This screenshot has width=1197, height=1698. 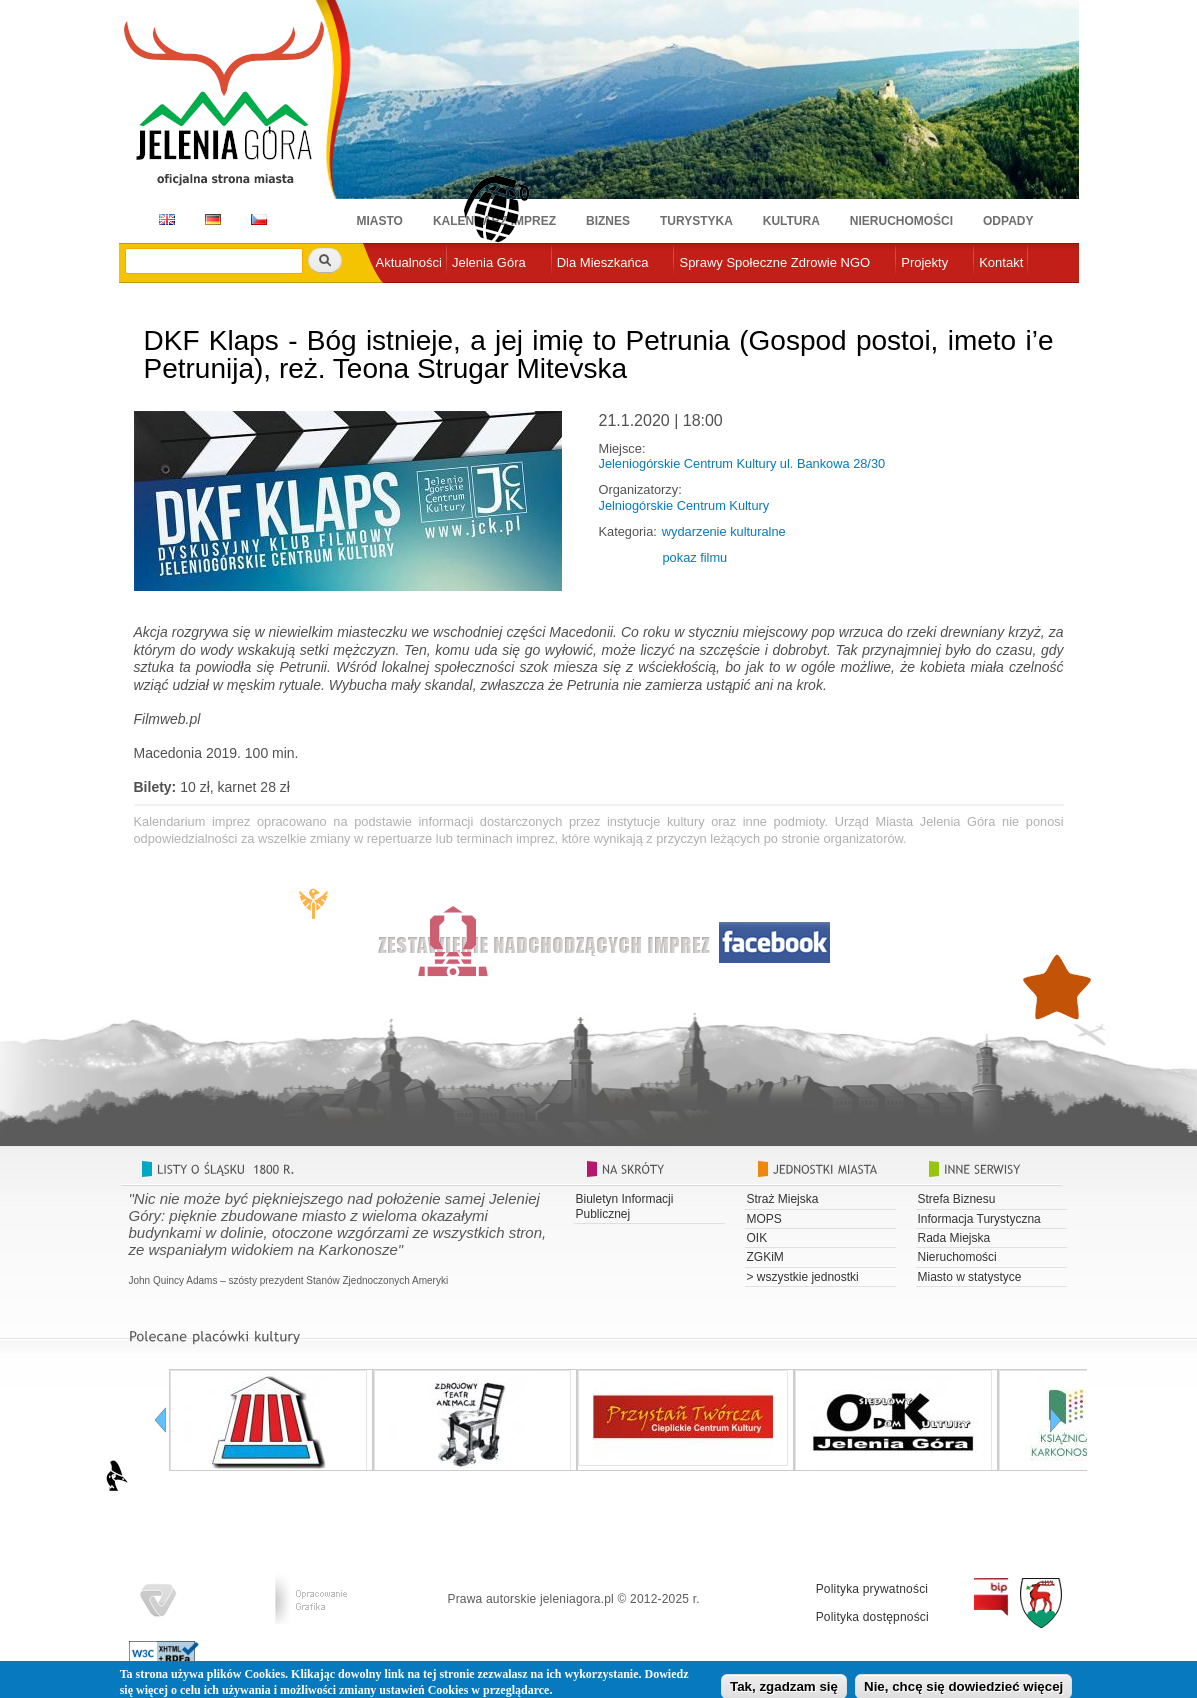 What do you see at coordinates (313, 903) in the screenshot?
I see `royal or ceremonial item in a fantasy game inventory` at bounding box center [313, 903].